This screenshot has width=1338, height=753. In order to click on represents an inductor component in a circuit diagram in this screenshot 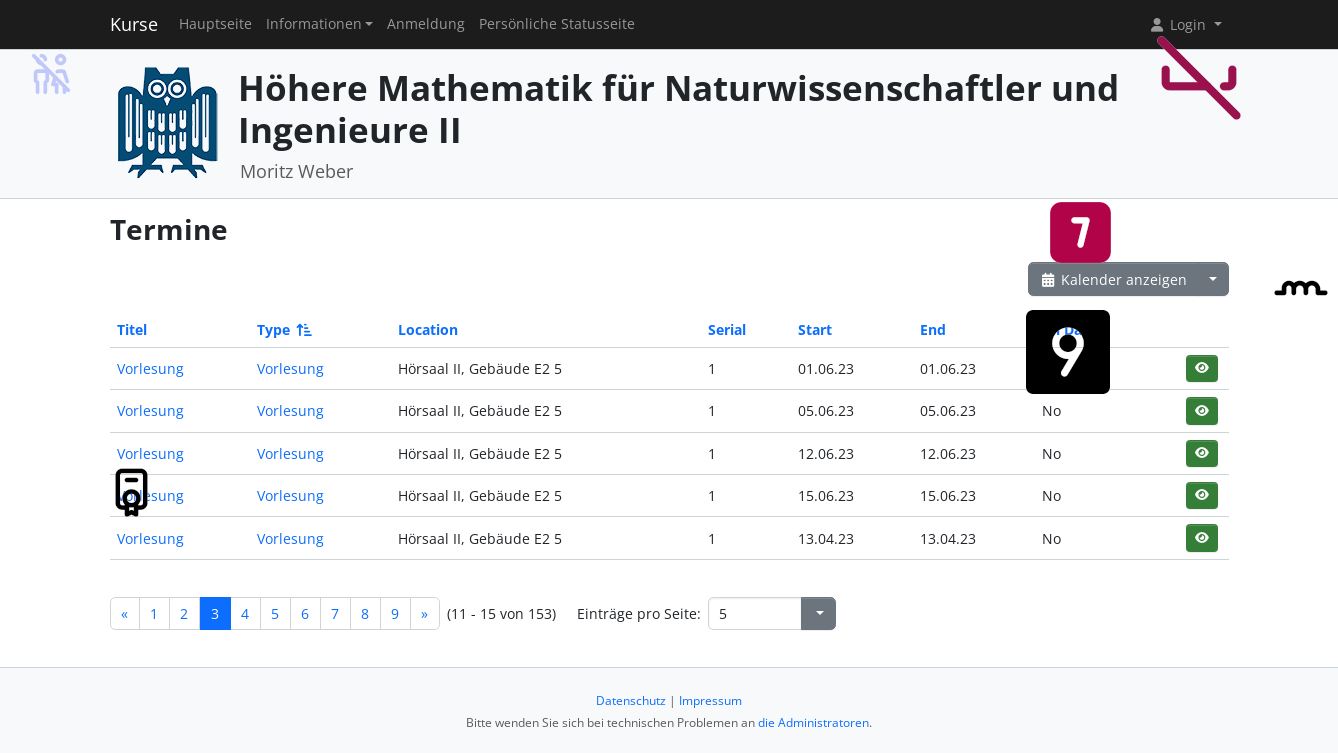, I will do `click(1301, 288)`.